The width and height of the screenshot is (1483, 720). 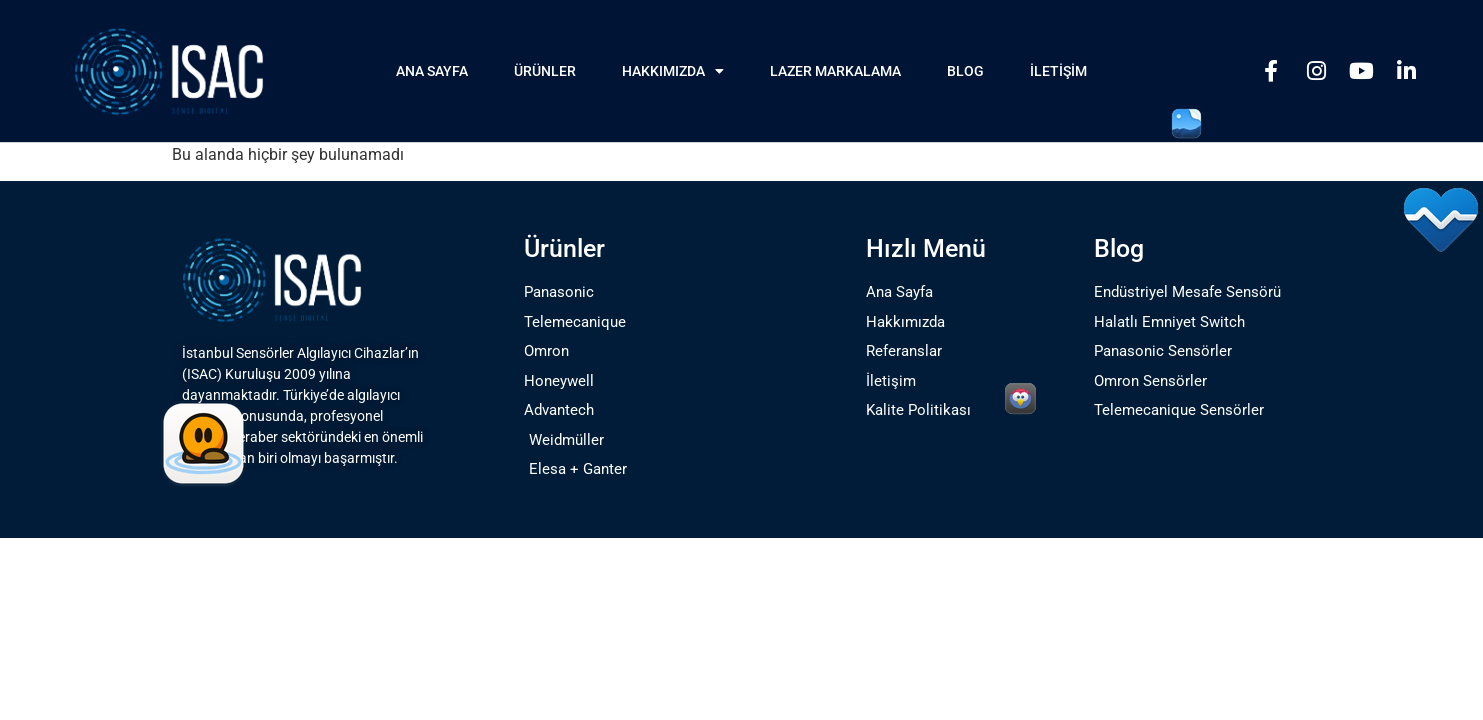 I want to click on open the health app, so click(x=1441, y=219).